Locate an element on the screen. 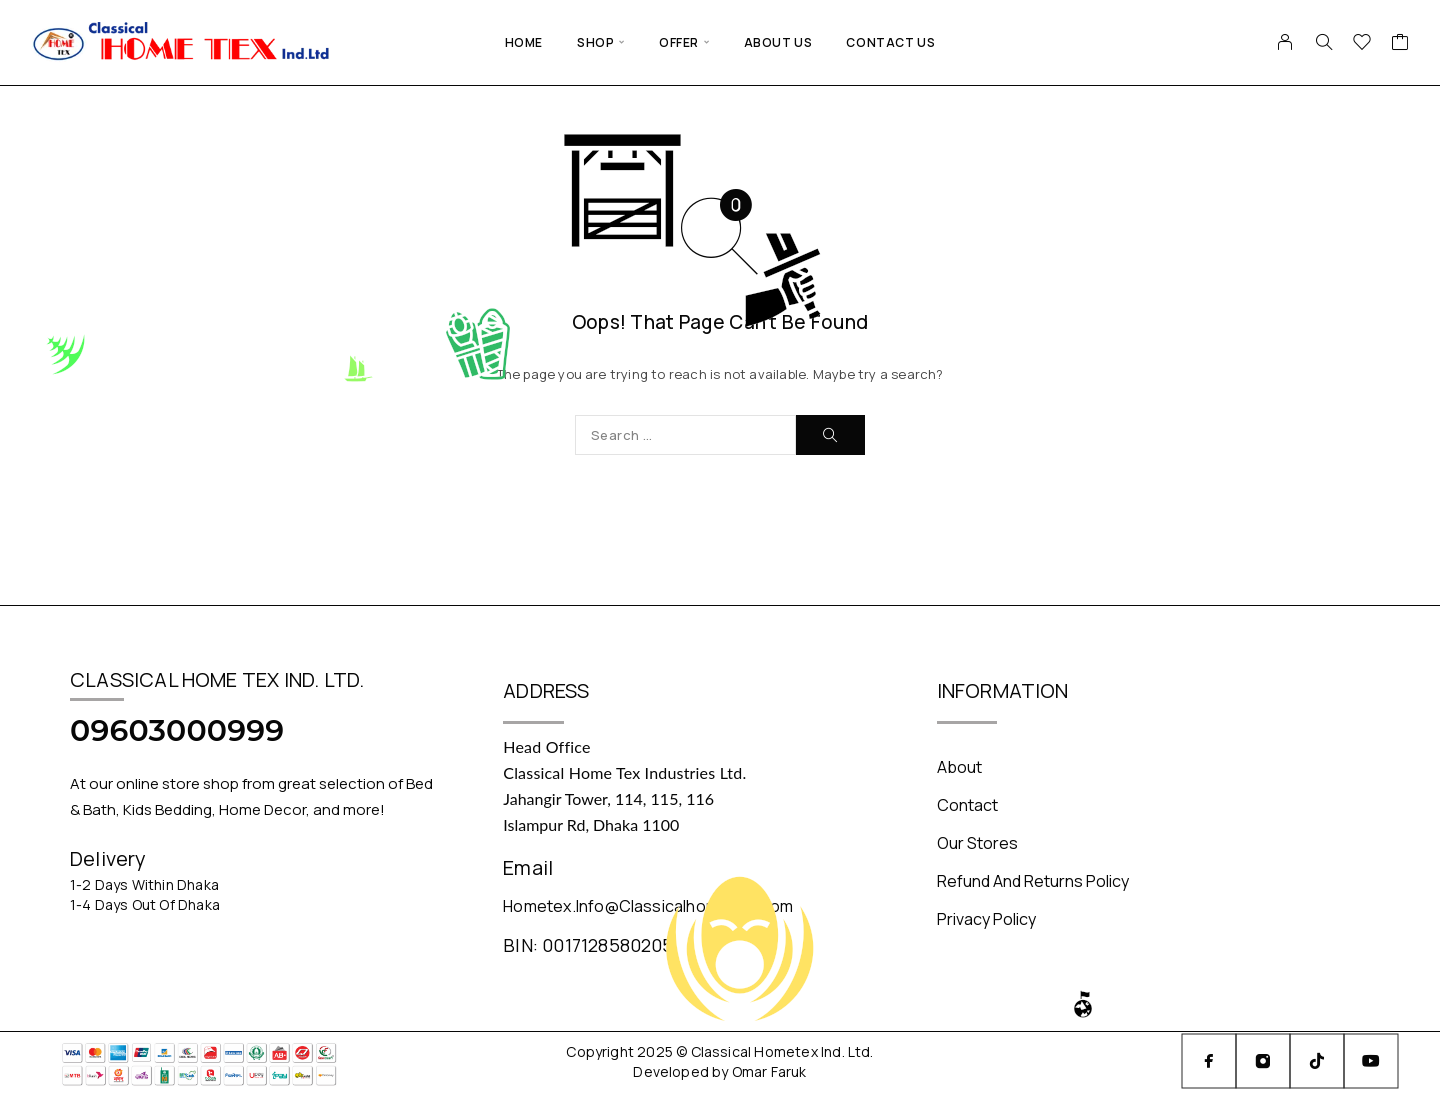 This screenshot has height=1097, width=1440. send a voice message or shout is located at coordinates (739, 946).